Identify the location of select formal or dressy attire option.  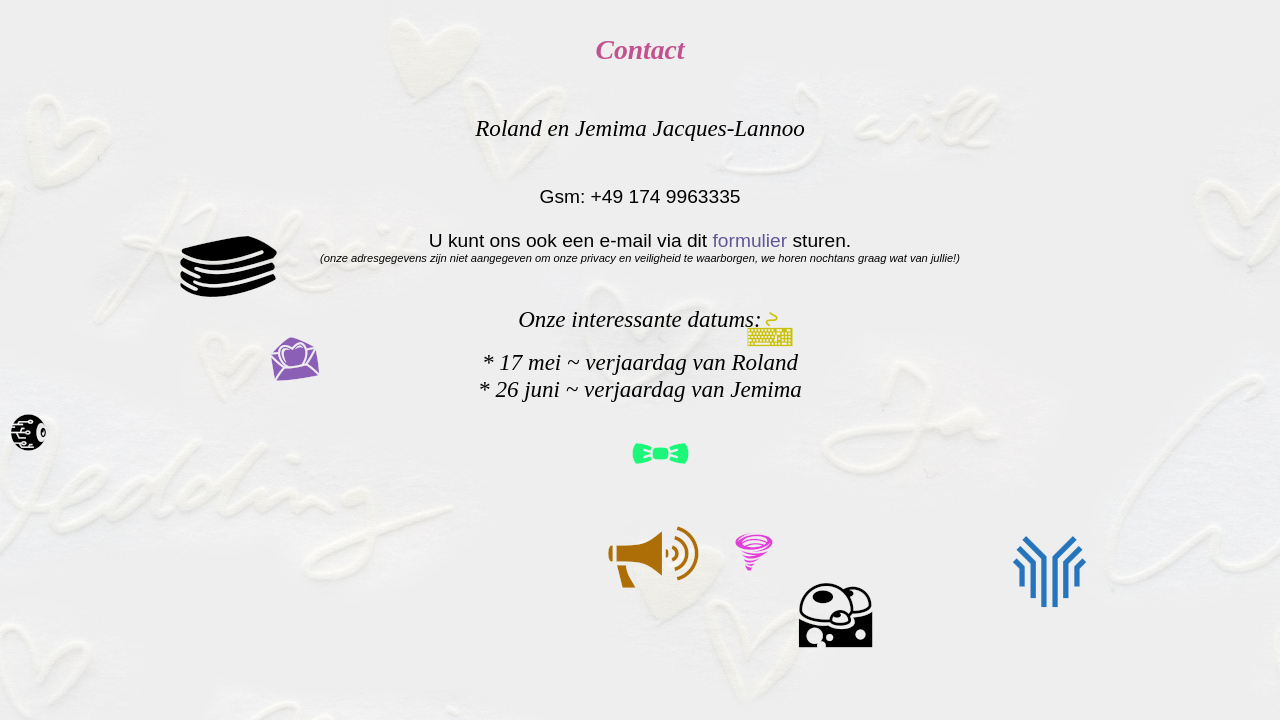
(660, 453).